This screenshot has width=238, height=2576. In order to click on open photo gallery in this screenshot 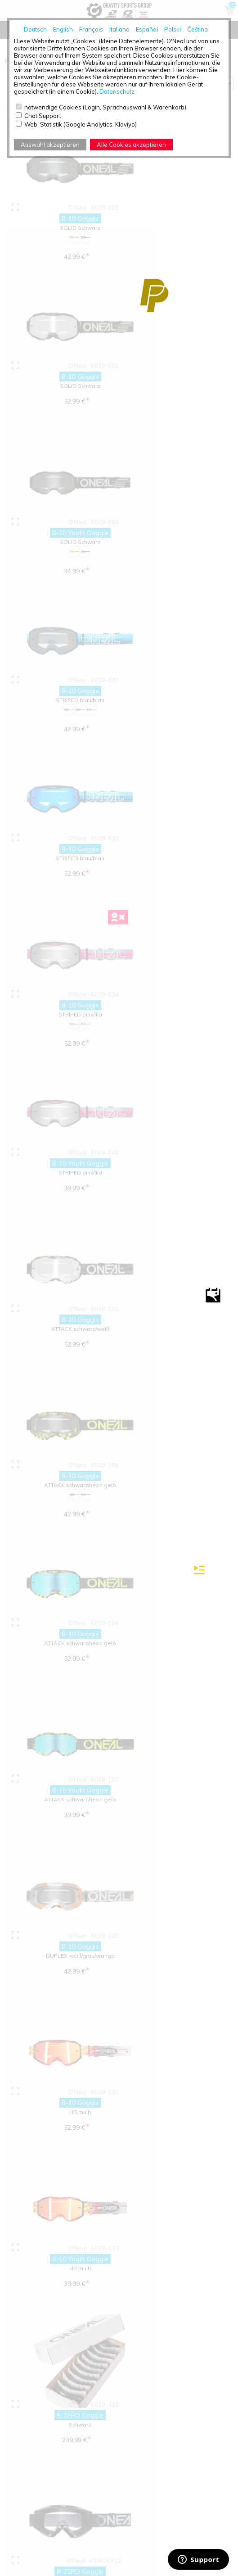, I will do `click(213, 1296)`.